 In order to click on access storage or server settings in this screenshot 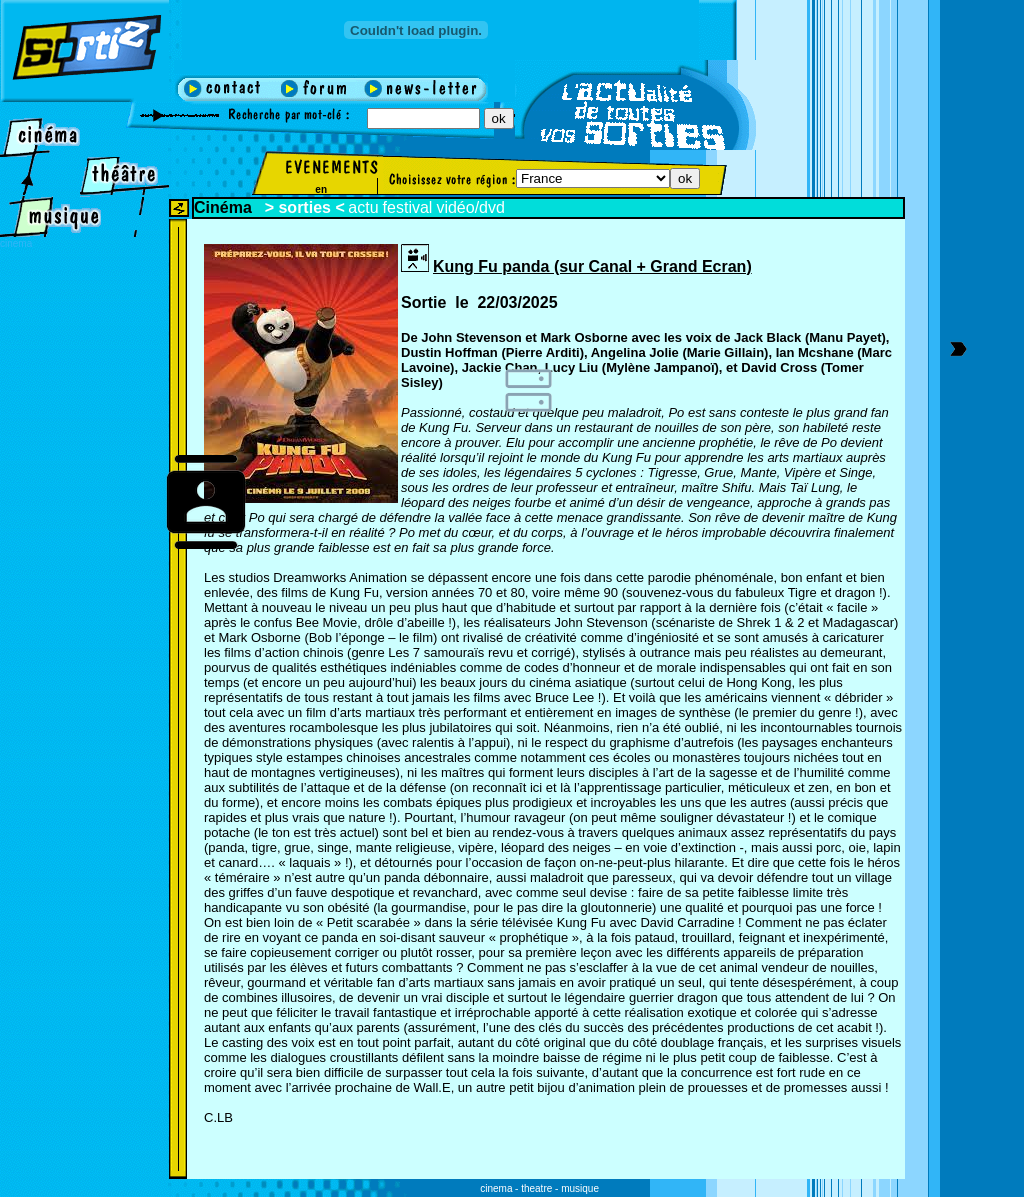, I will do `click(528, 390)`.